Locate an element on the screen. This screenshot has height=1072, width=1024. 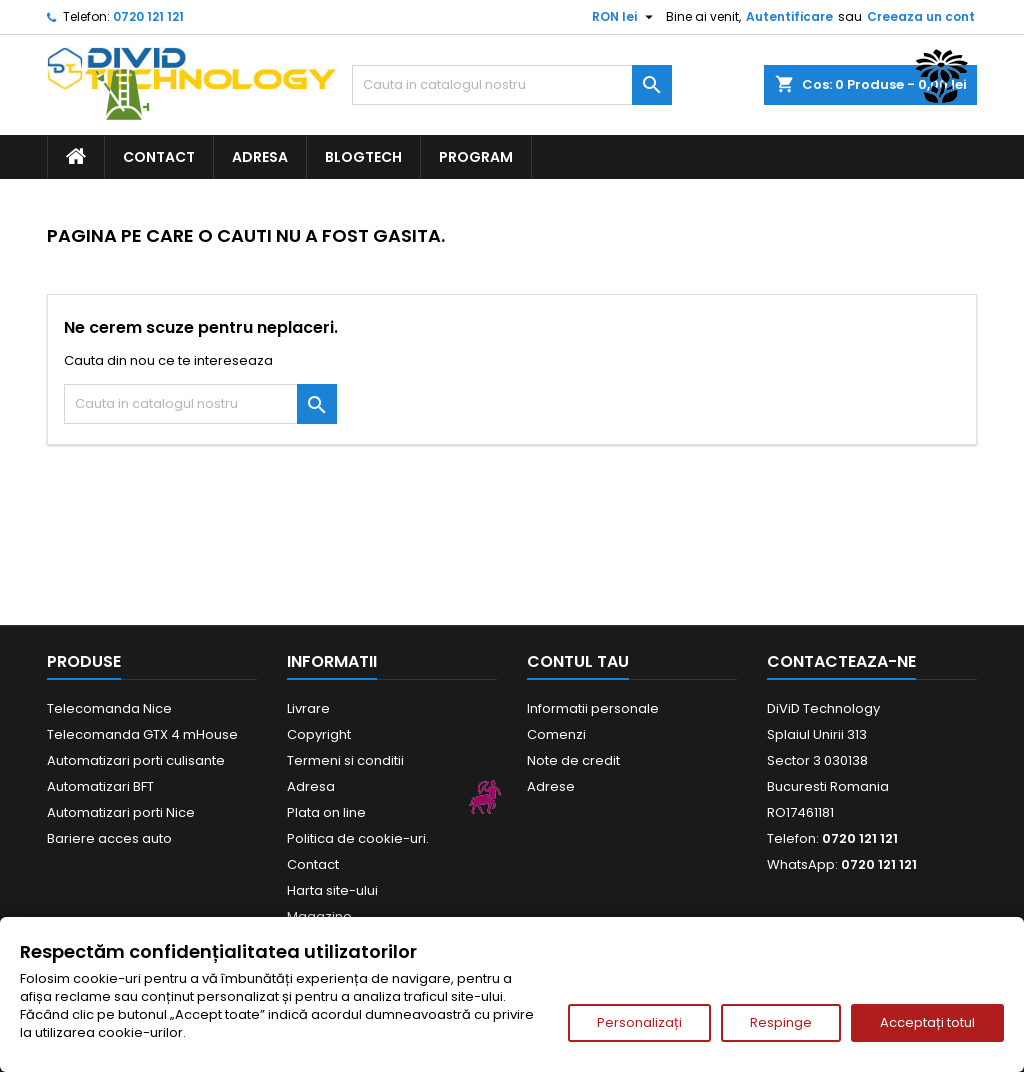
decorative flower icon for nature or garden-themed content is located at coordinates (941, 75).